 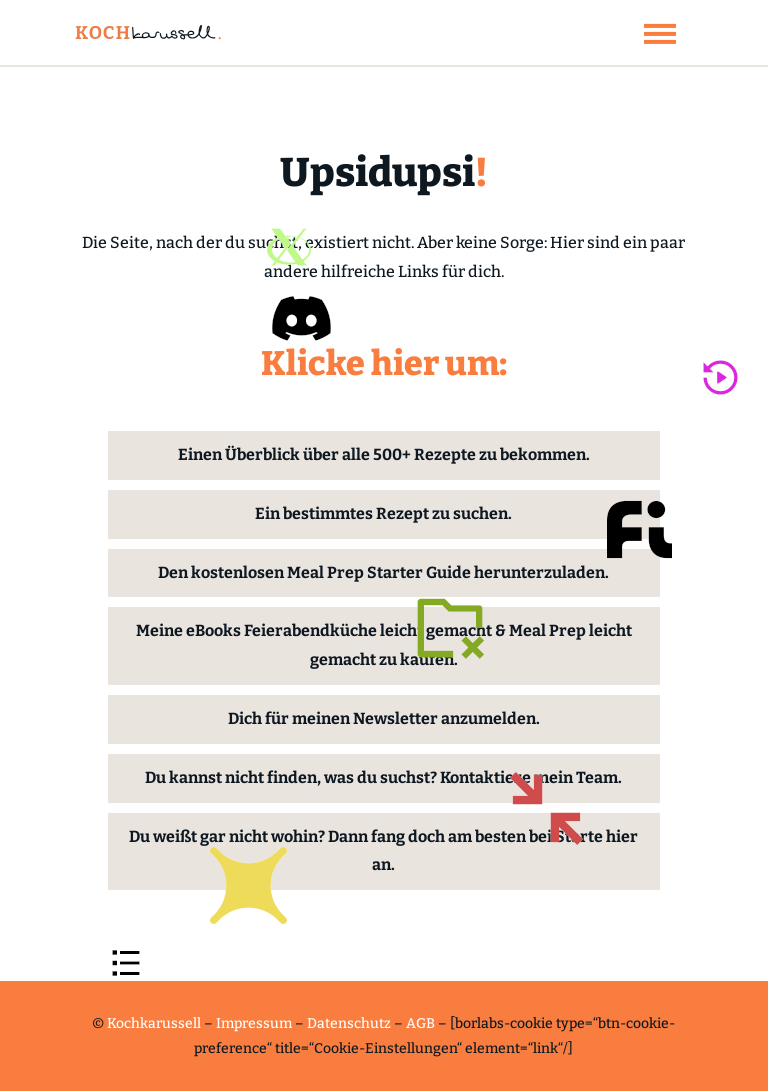 I want to click on link to X.Org Foundation website, so click(x=289, y=247).